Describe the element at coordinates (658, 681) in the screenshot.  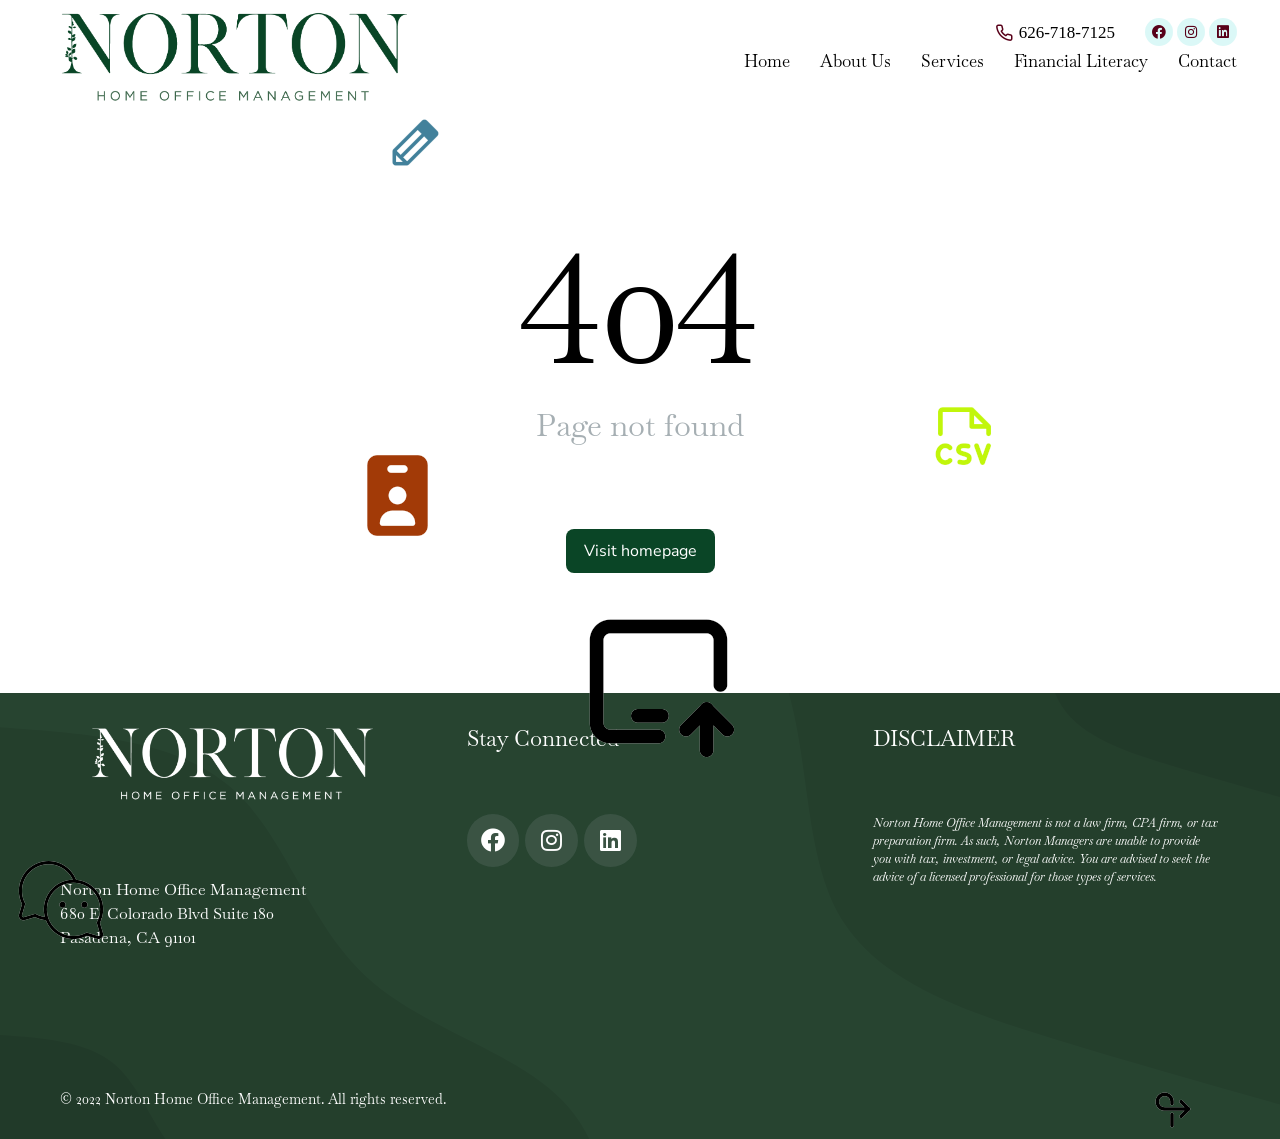
I see `upload content to tablet device` at that location.